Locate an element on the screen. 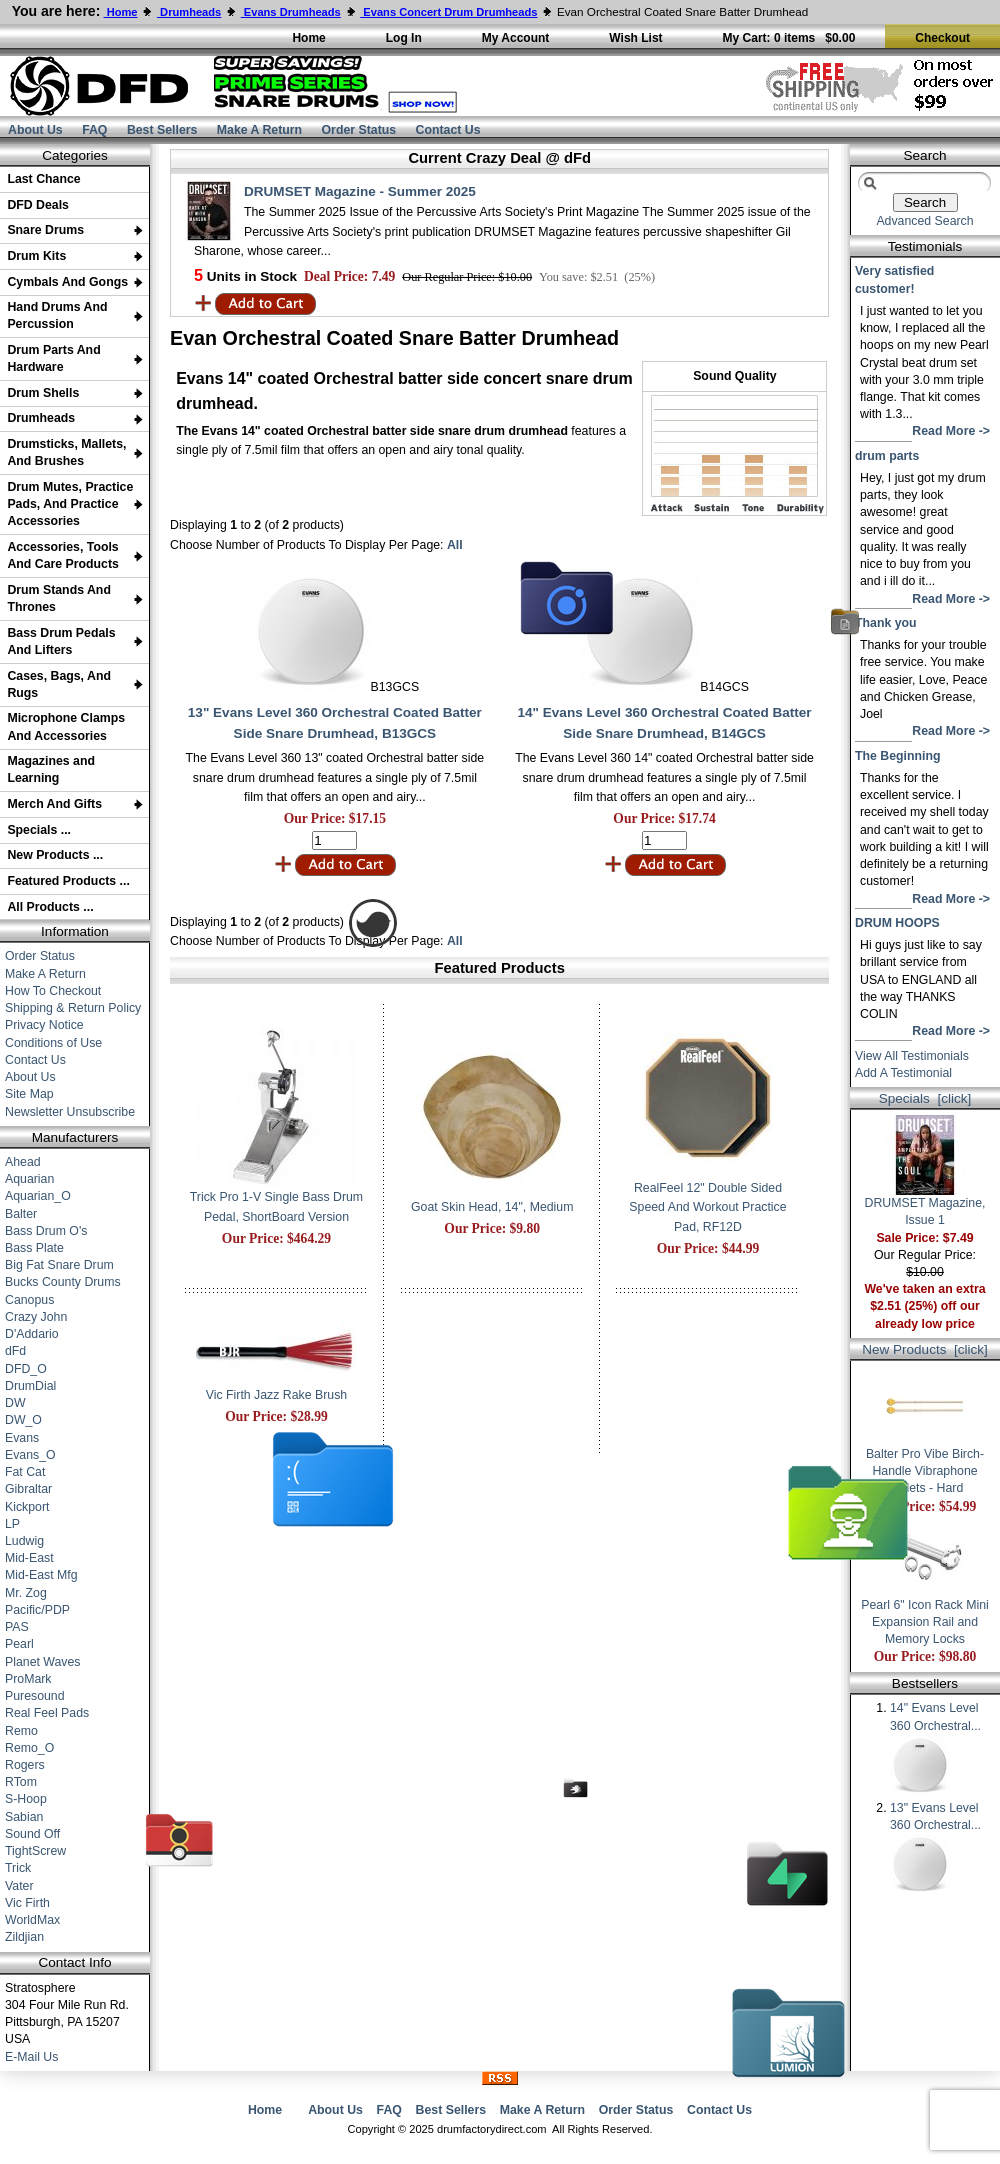 The height and width of the screenshot is (2164, 1000). open ionic framework project folder is located at coordinates (566, 600).